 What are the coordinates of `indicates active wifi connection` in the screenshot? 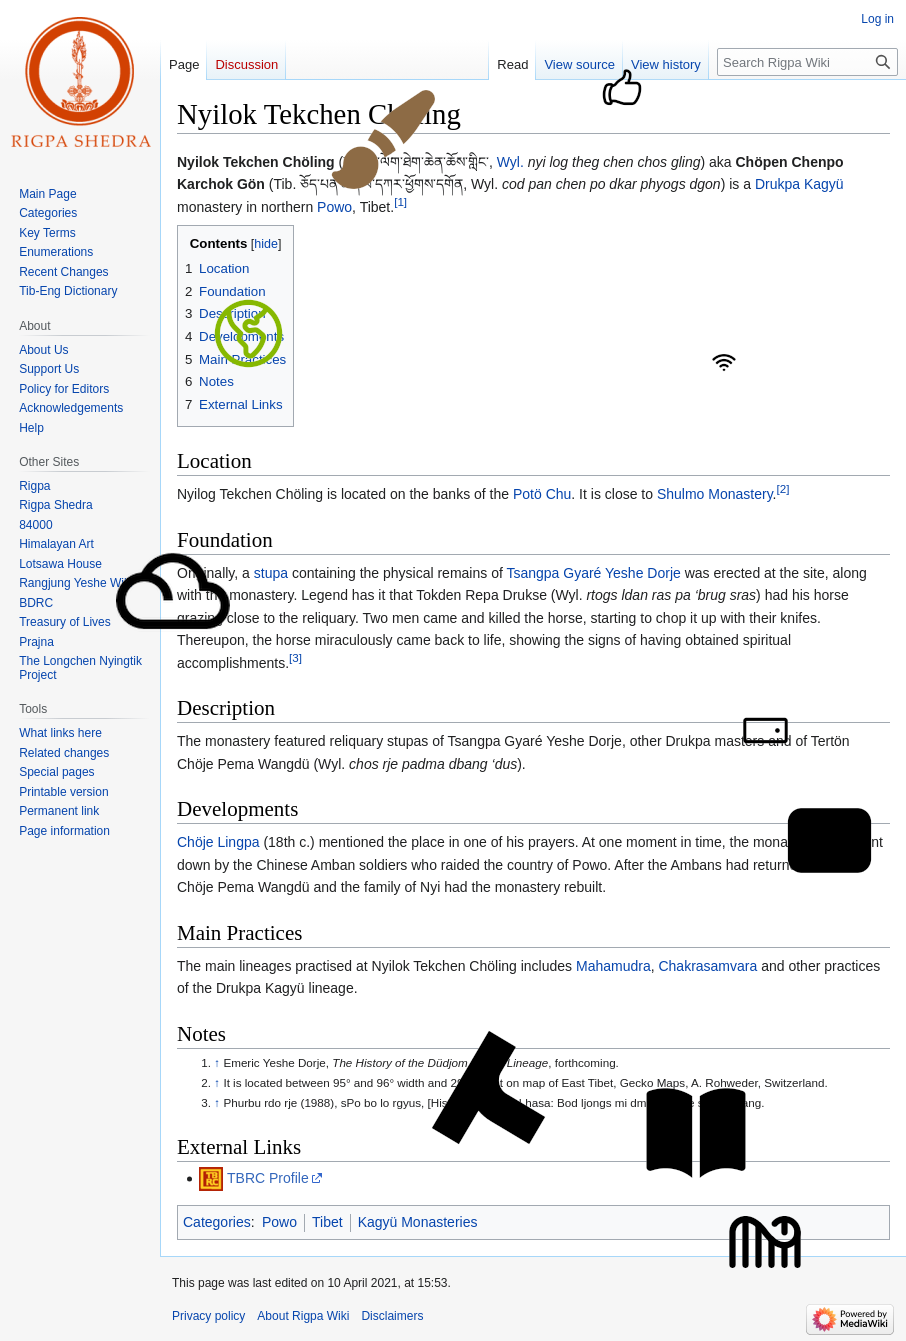 It's located at (724, 363).